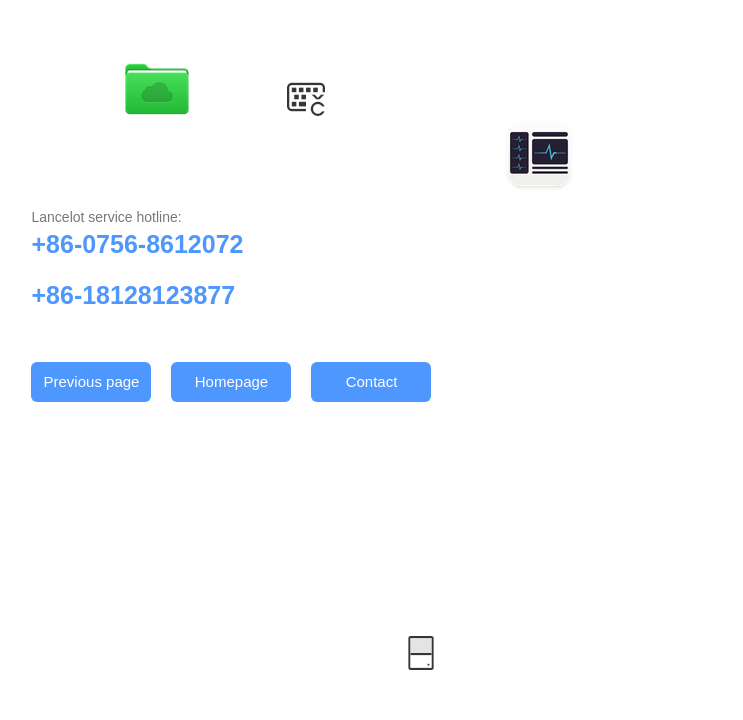 Image resolution: width=743 pixels, height=720 pixels. What do you see at coordinates (539, 154) in the screenshot?
I see `open mission center system monitor` at bounding box center [539, 154].